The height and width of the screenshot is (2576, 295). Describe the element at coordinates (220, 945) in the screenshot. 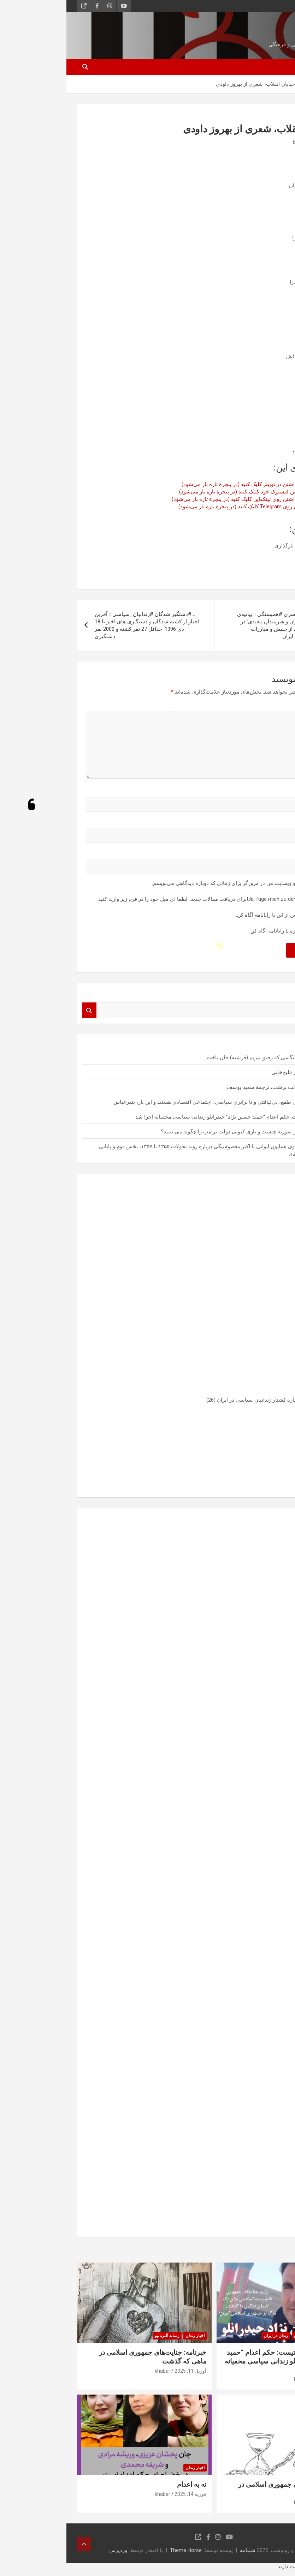

I see `zoom out to see more content` at that location.